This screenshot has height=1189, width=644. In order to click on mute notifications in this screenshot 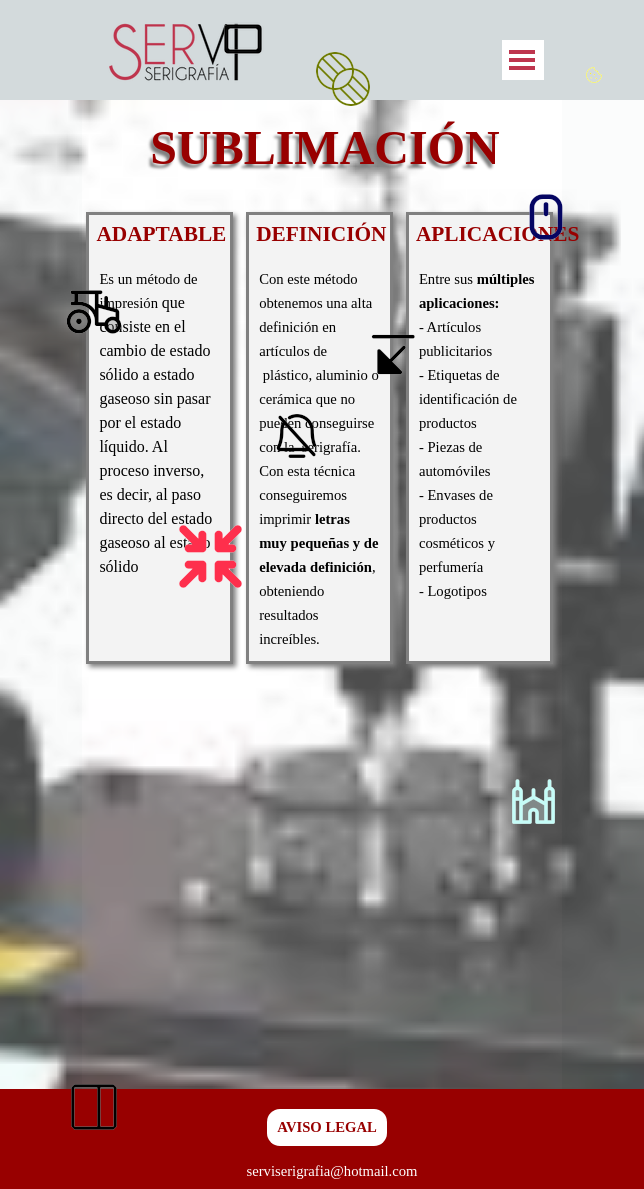, I will do `click(297, 436)`.